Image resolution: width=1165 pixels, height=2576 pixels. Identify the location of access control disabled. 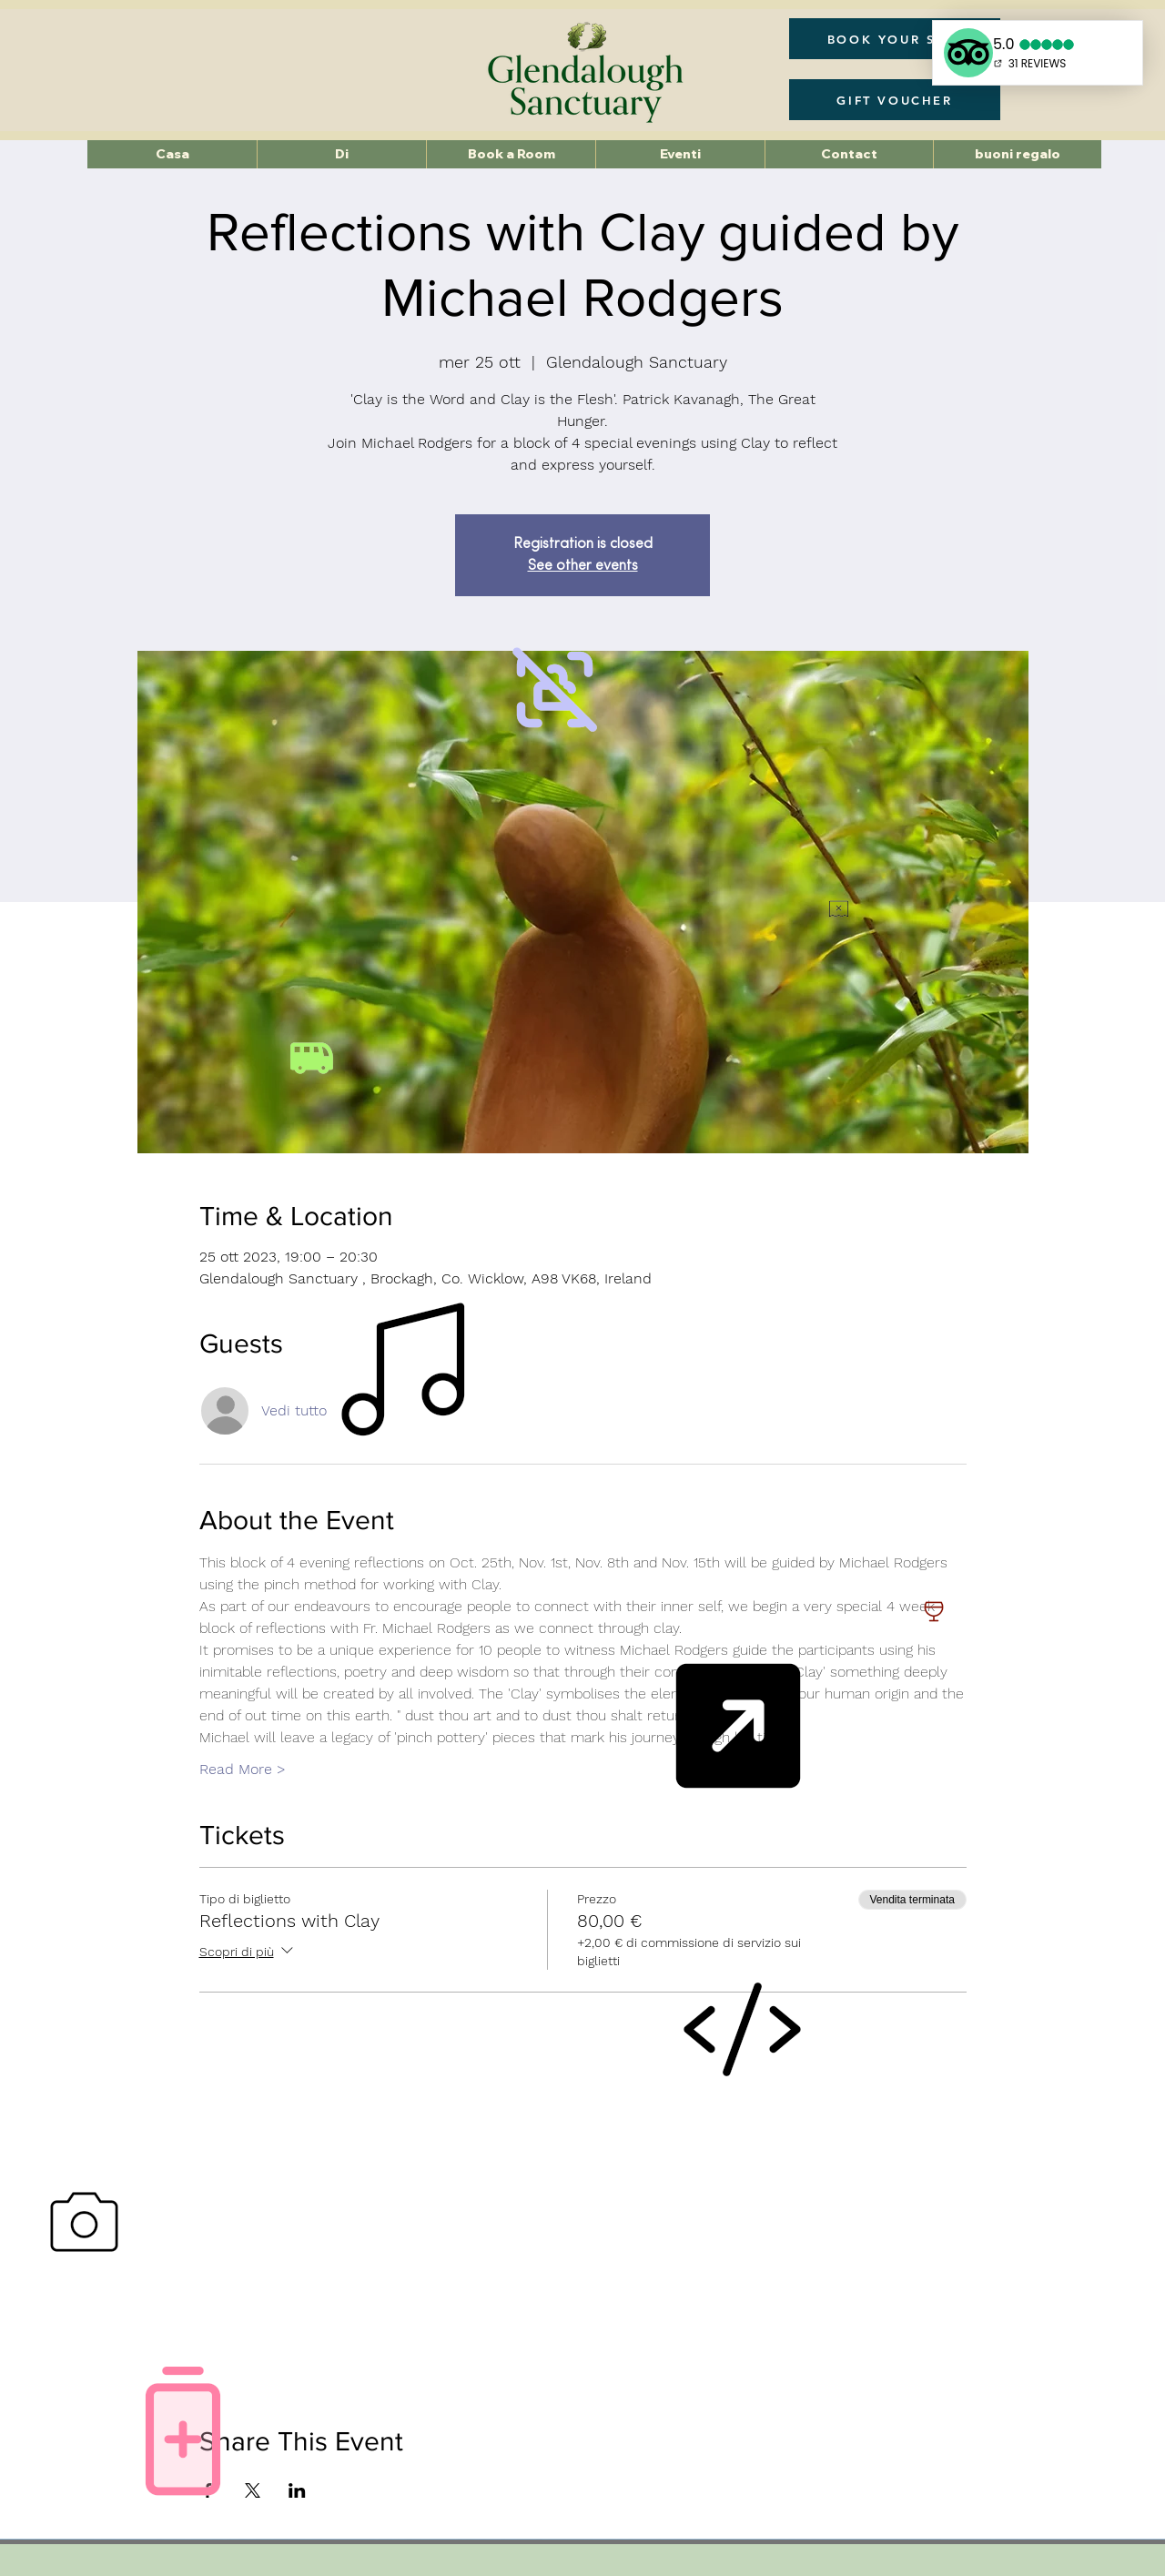
(554, 689).